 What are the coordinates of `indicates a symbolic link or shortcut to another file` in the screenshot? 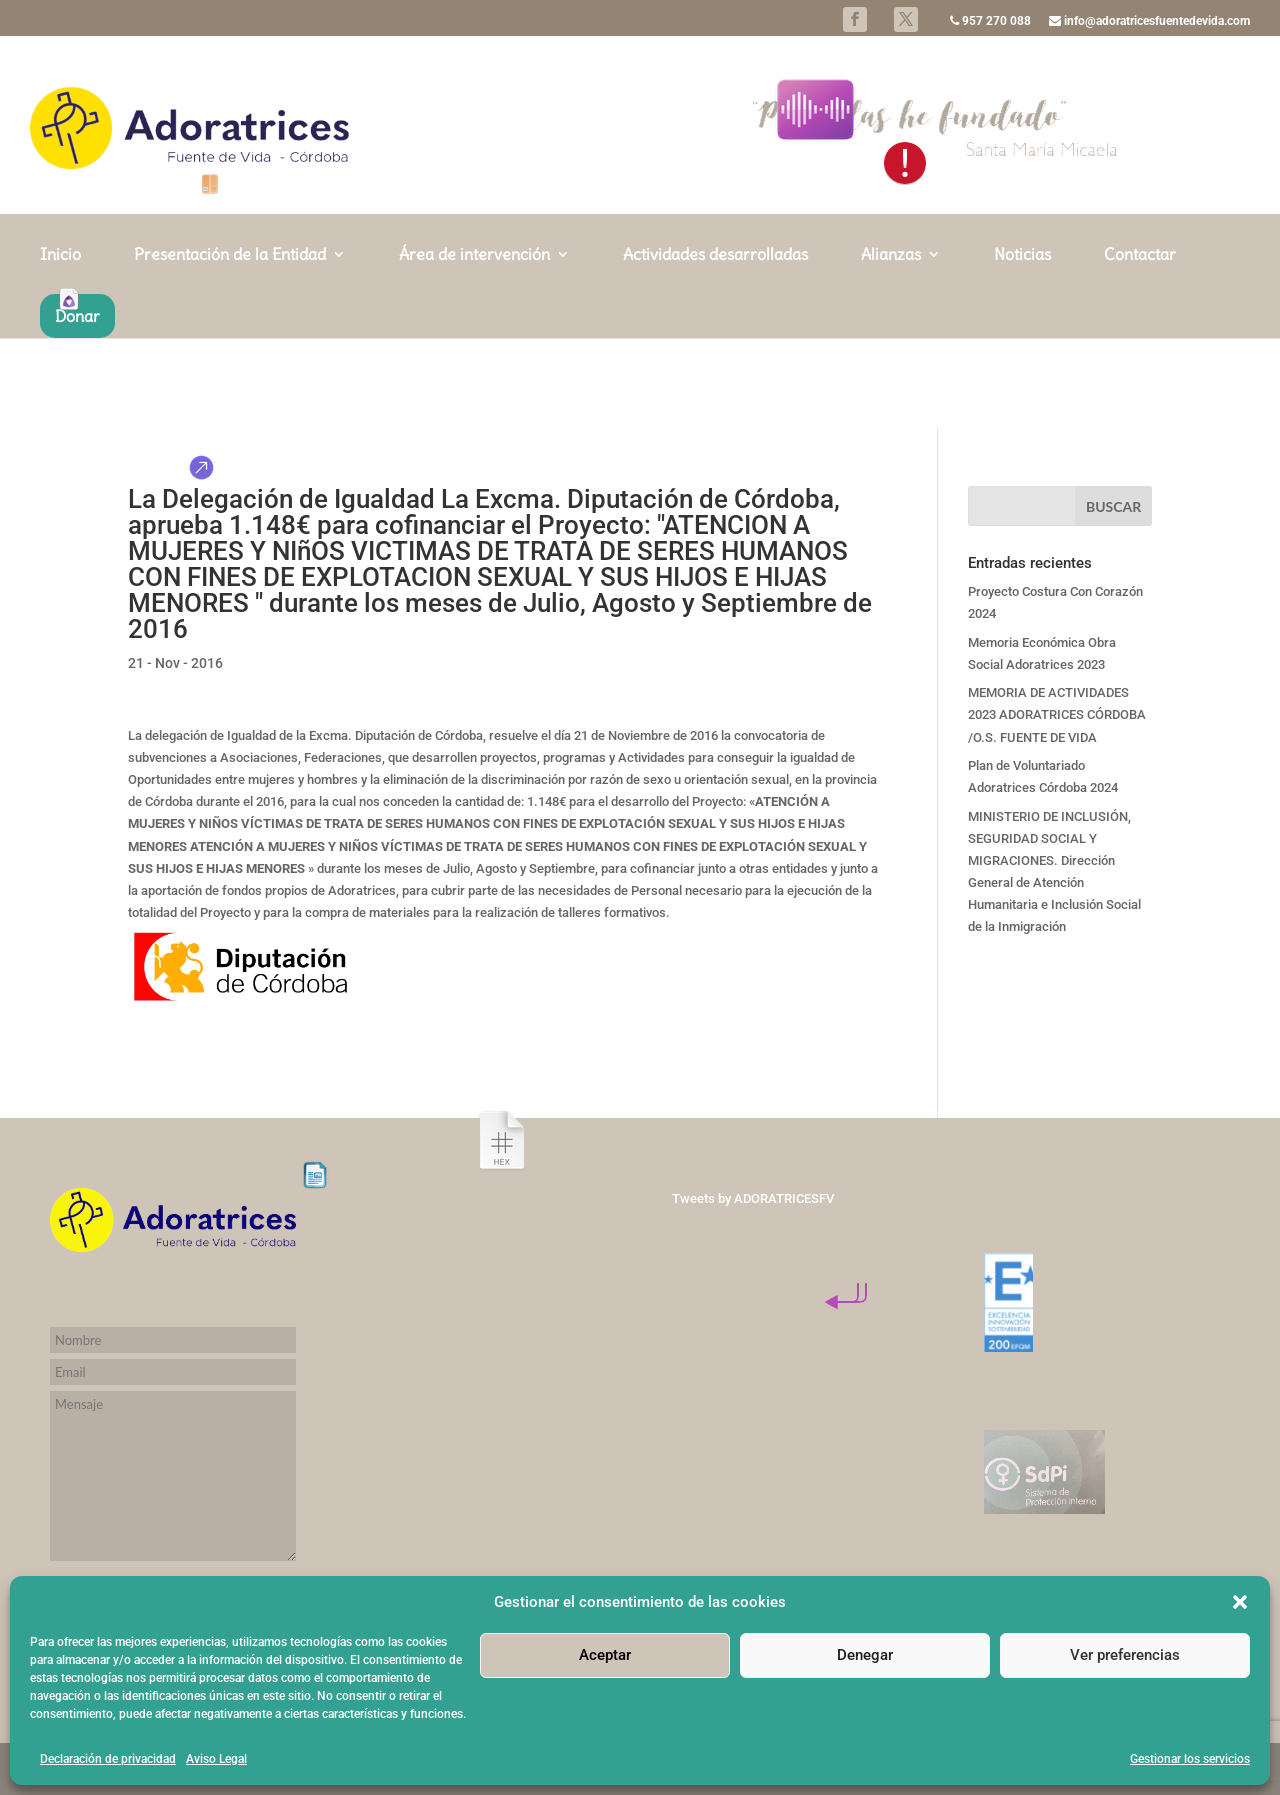 It's located at (201, 467).